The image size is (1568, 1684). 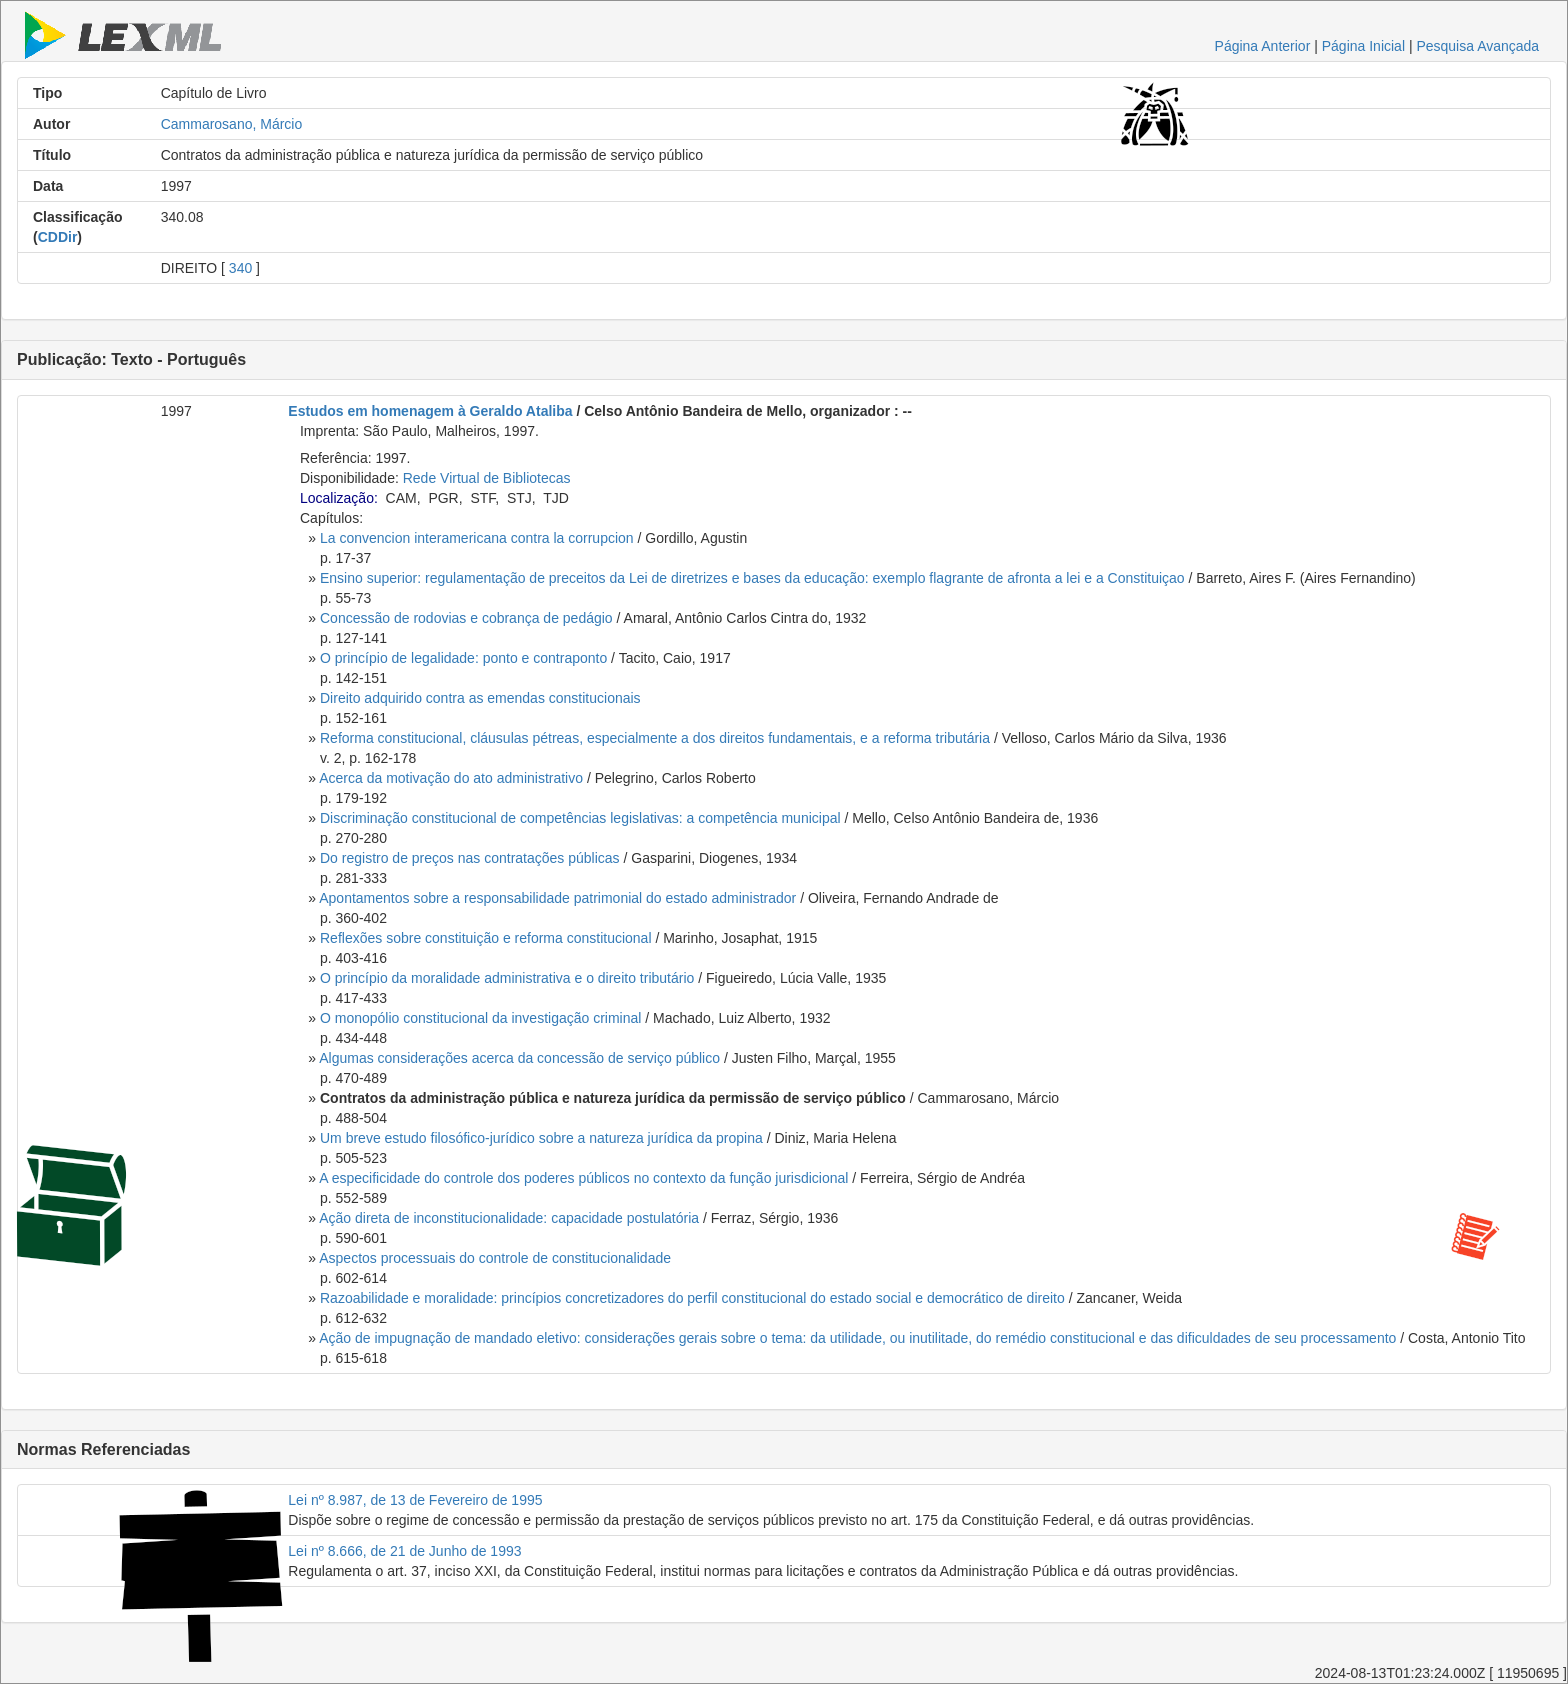 What do you see at coordinates (1475, 1236) in the screenshot?
I see `open your notebook or journal` at bounding box center [1475, 1236].